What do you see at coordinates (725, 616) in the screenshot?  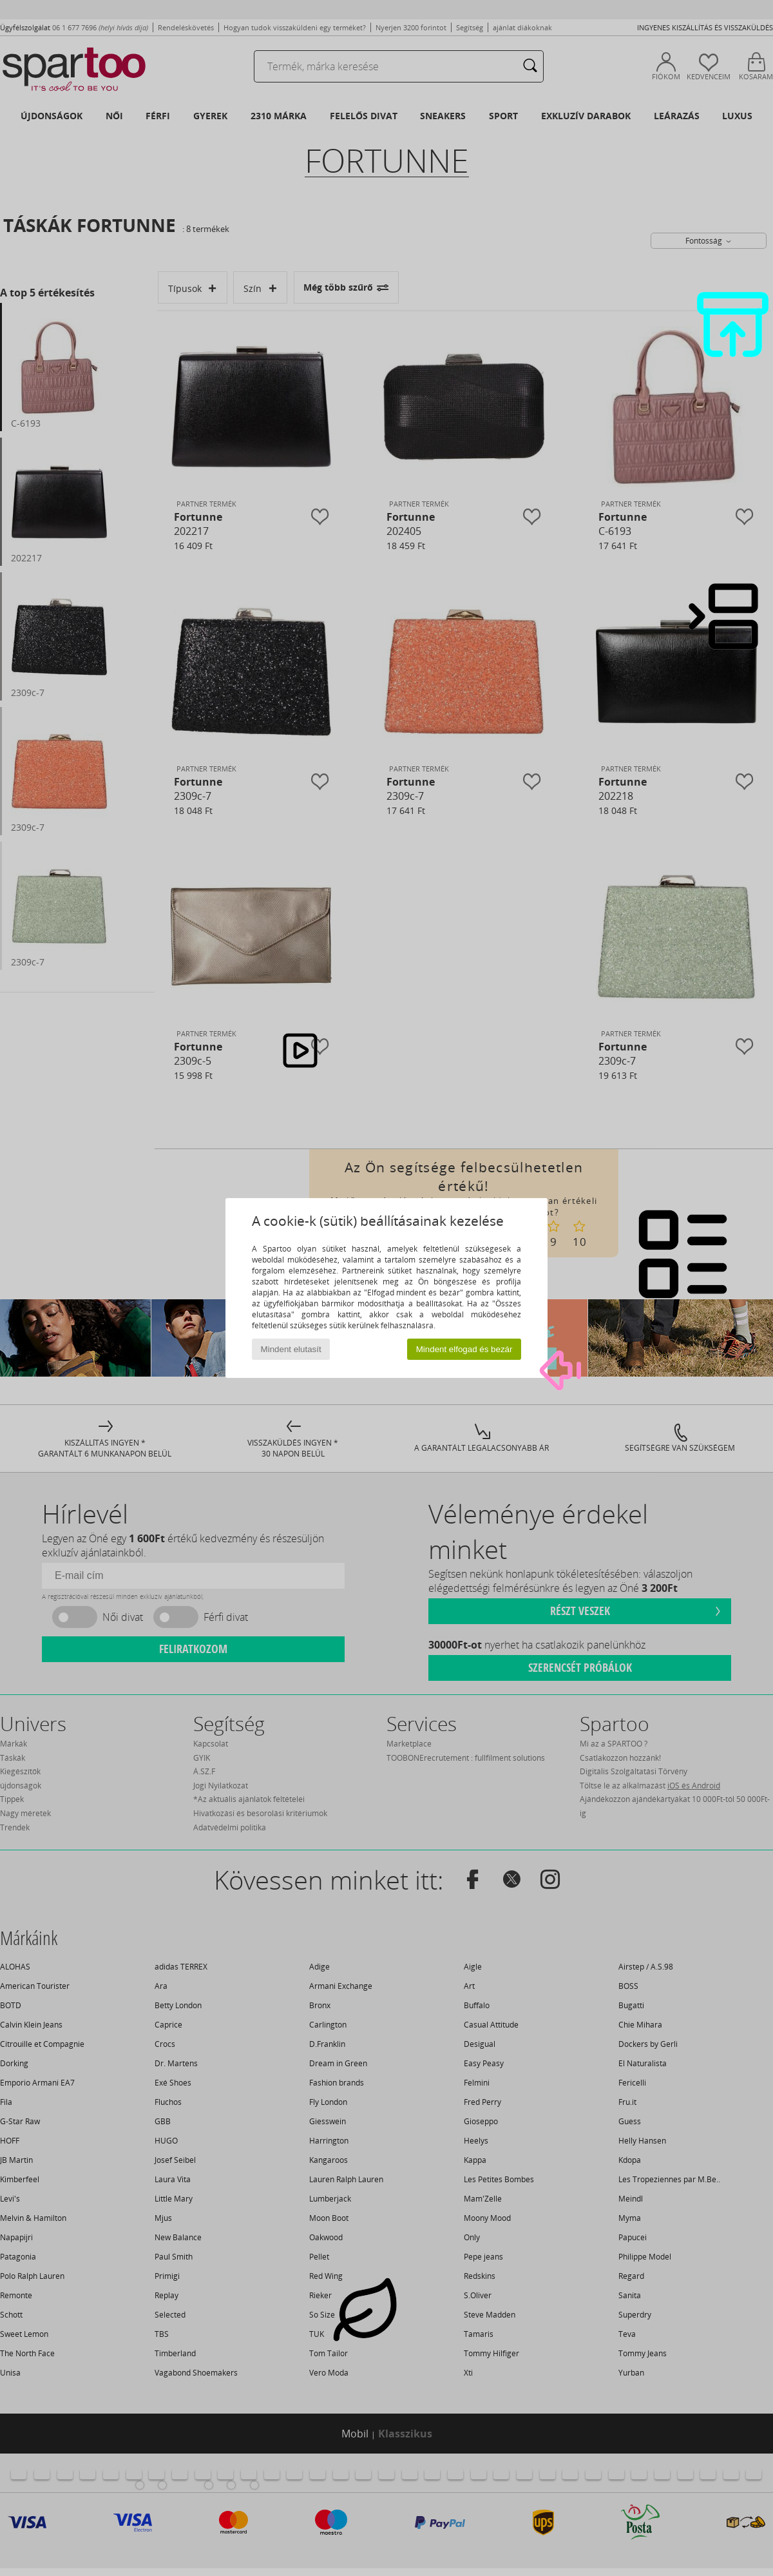 I see `insert element at the beginning of a list` at bounding box center [725, 616].